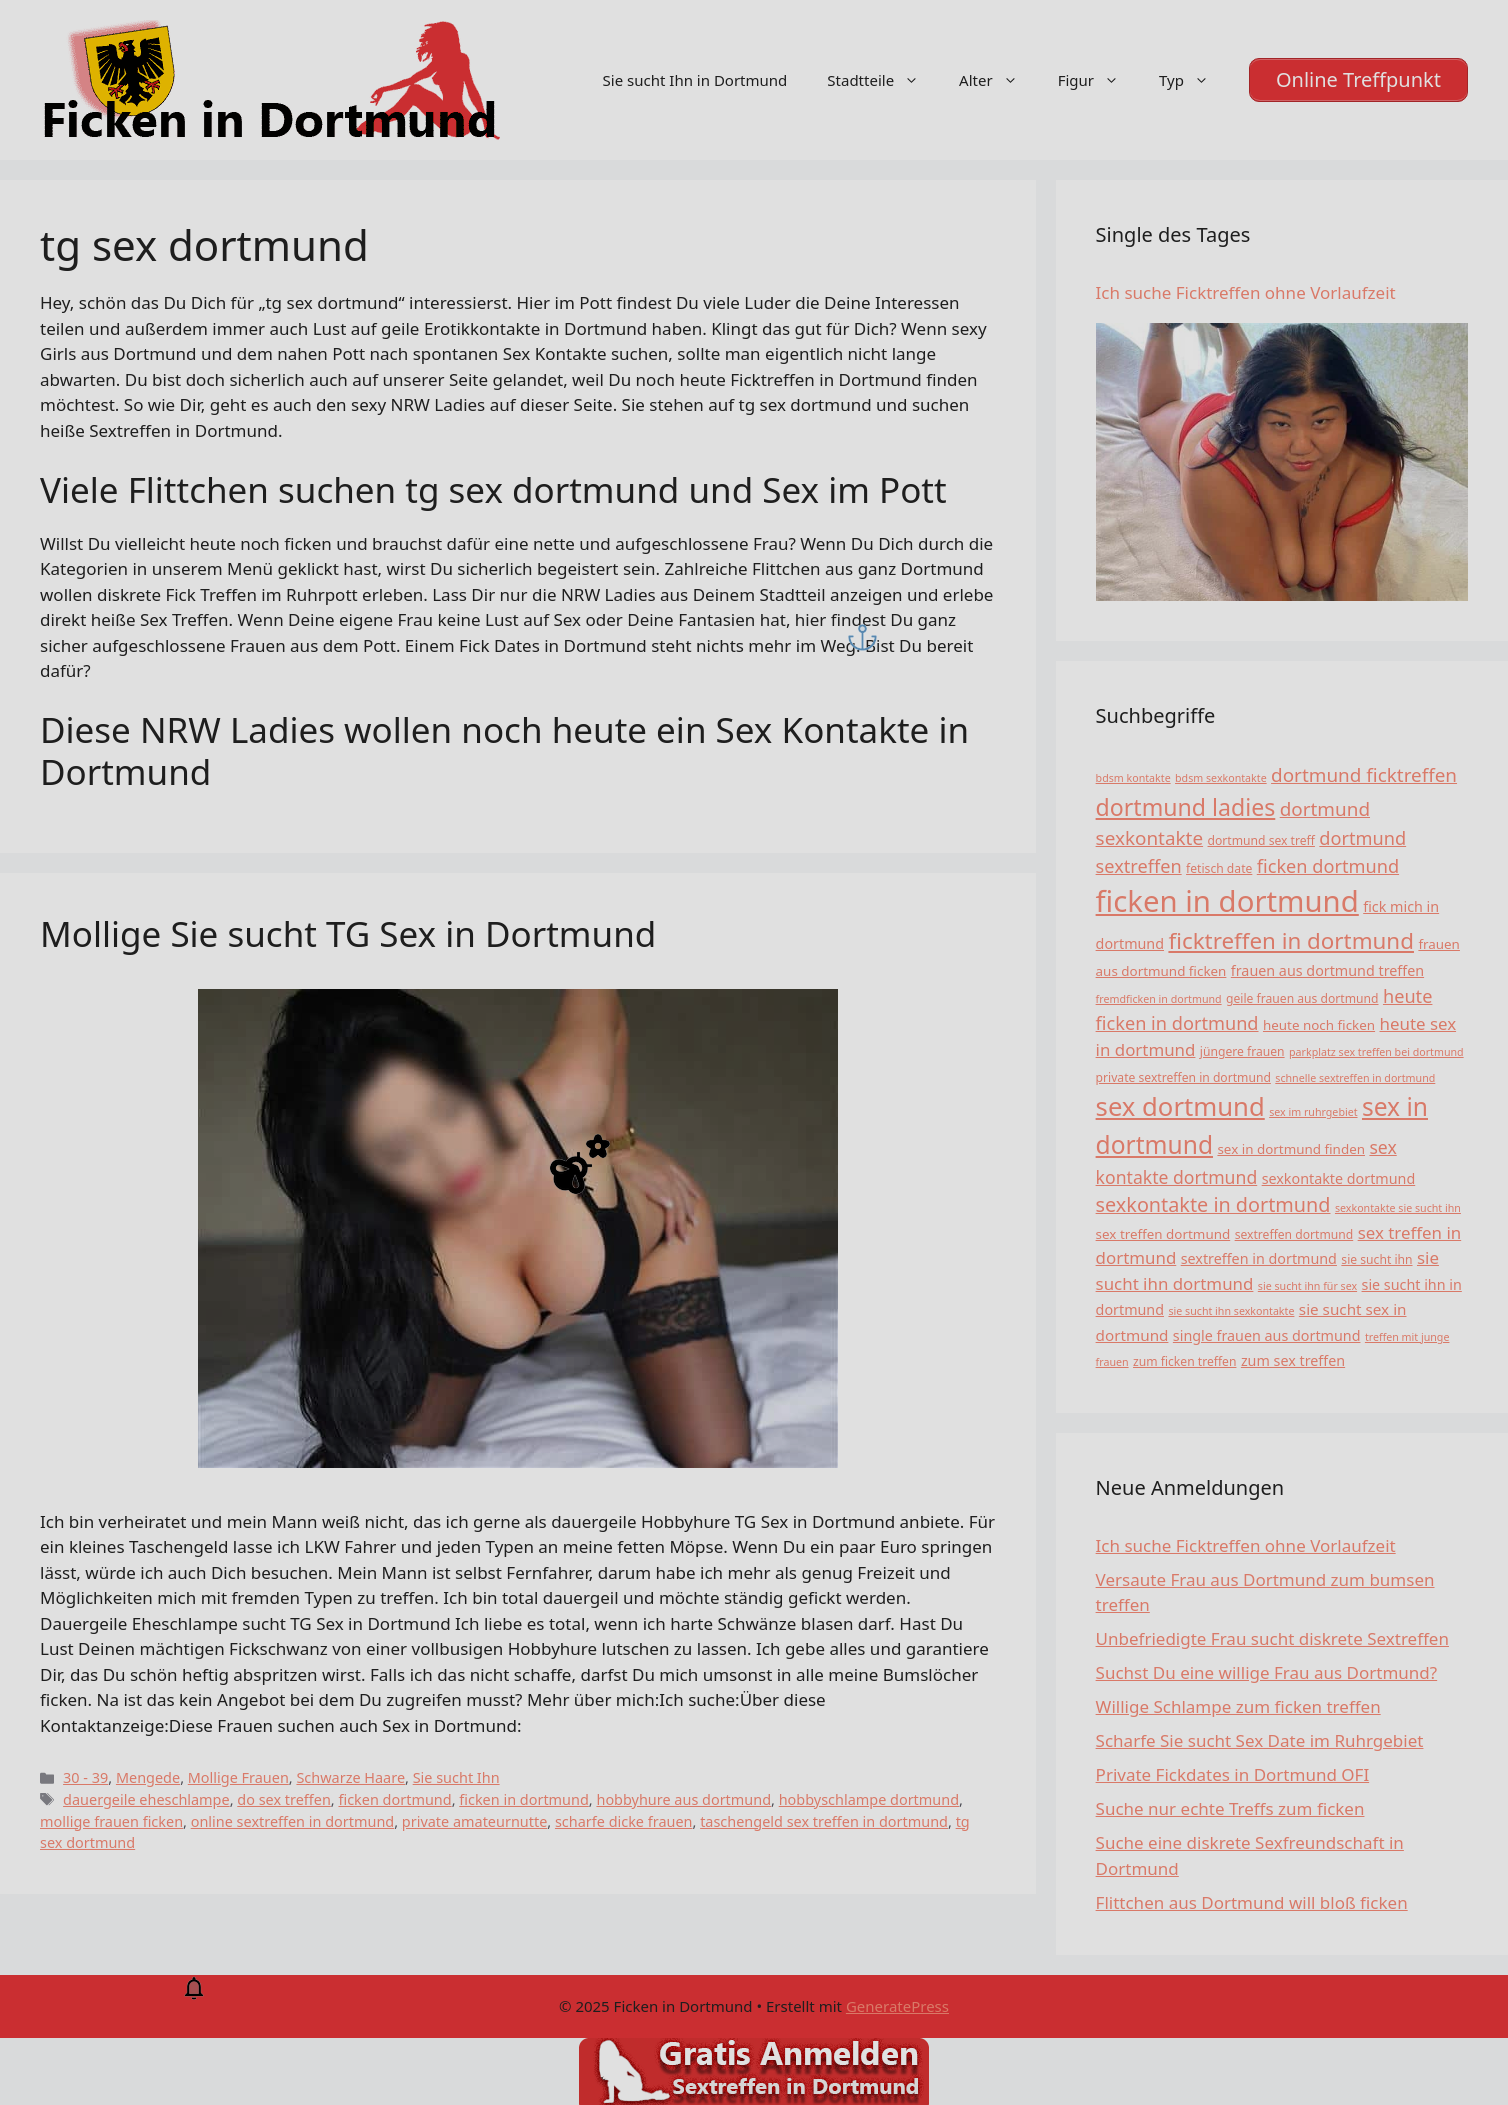 Image resolution: width=1508 pixels, height=2105 pixels. What do you see at coordinates (194, 1988) in the screenshot?
I see `view your notifications` at bounding box center [194, 1988].